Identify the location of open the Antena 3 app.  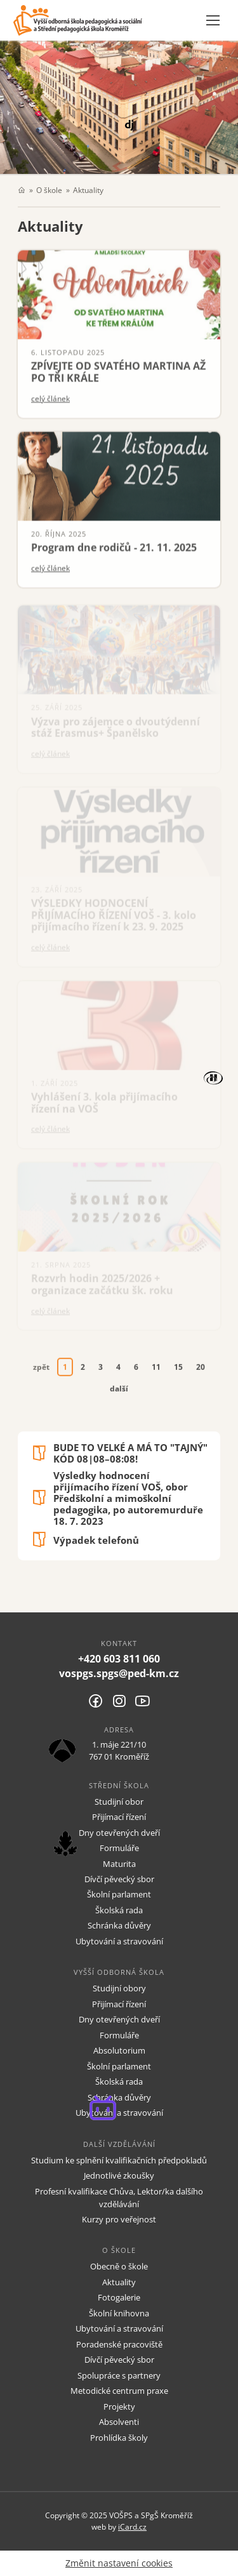
(62, 1751).